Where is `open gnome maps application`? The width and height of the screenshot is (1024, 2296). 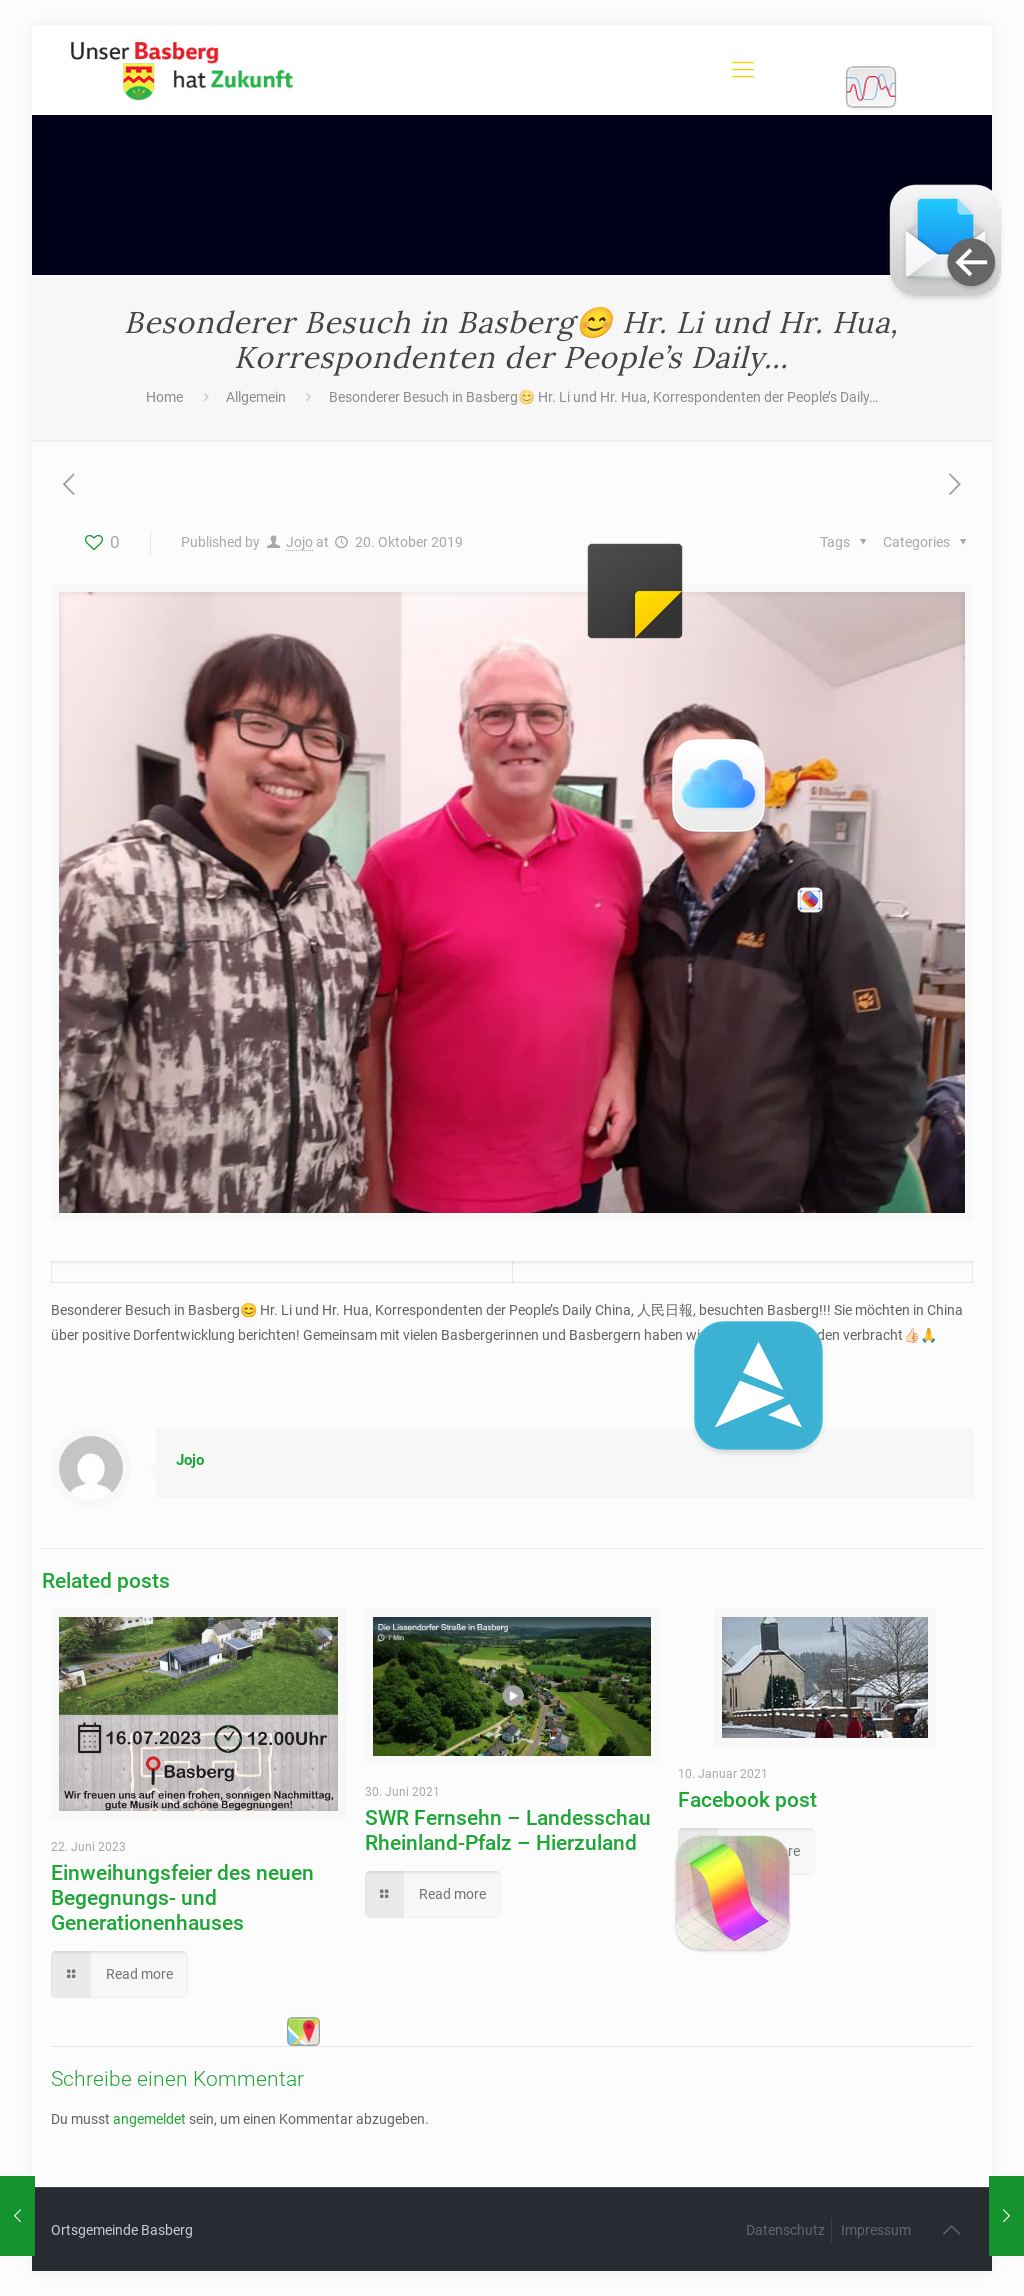
open gnome maps application is located at coordinates (303, 2031).